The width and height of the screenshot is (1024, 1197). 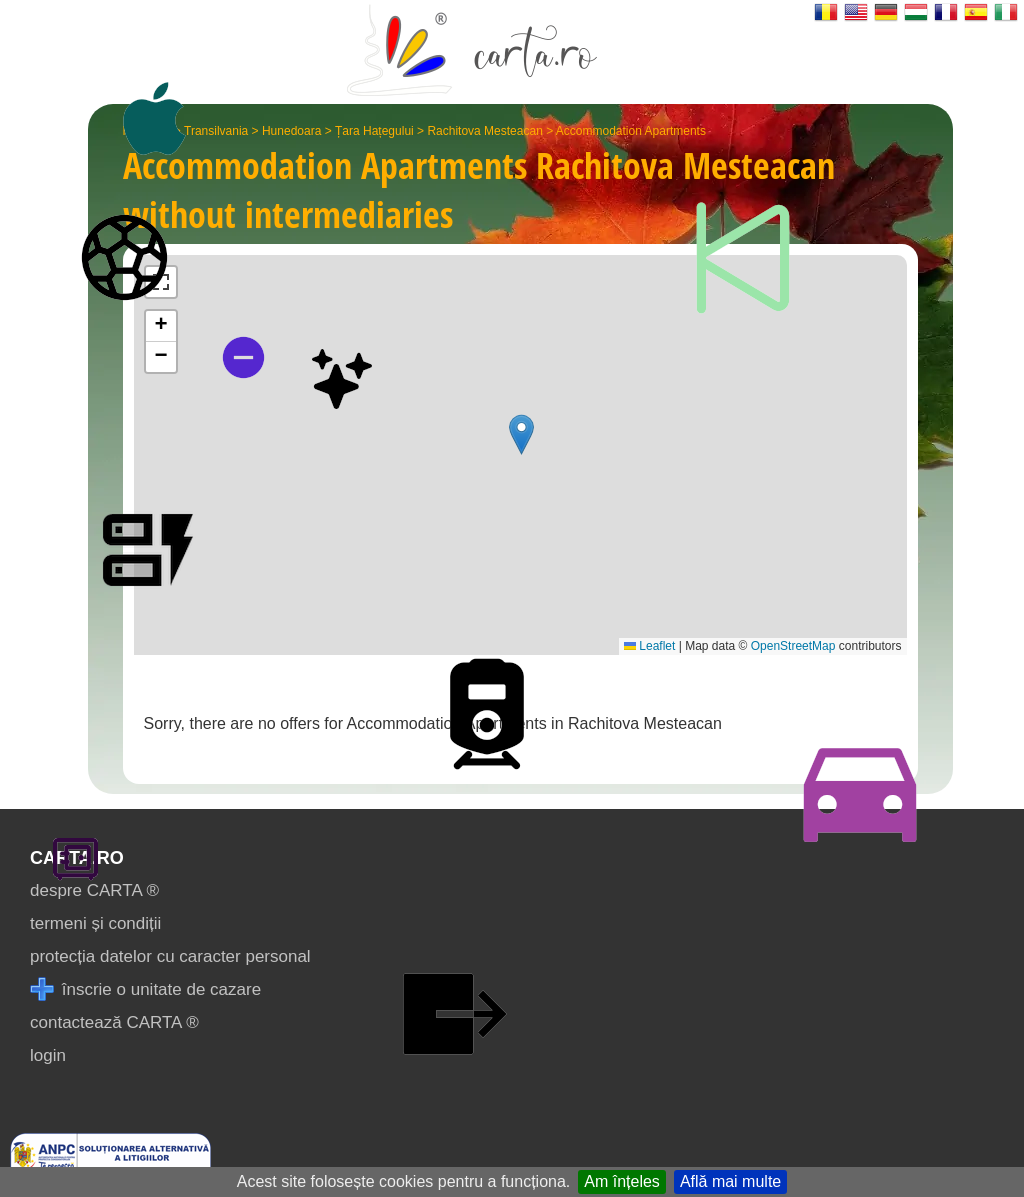 I want to click on remove an item from a list, so click(x=243, y=357).